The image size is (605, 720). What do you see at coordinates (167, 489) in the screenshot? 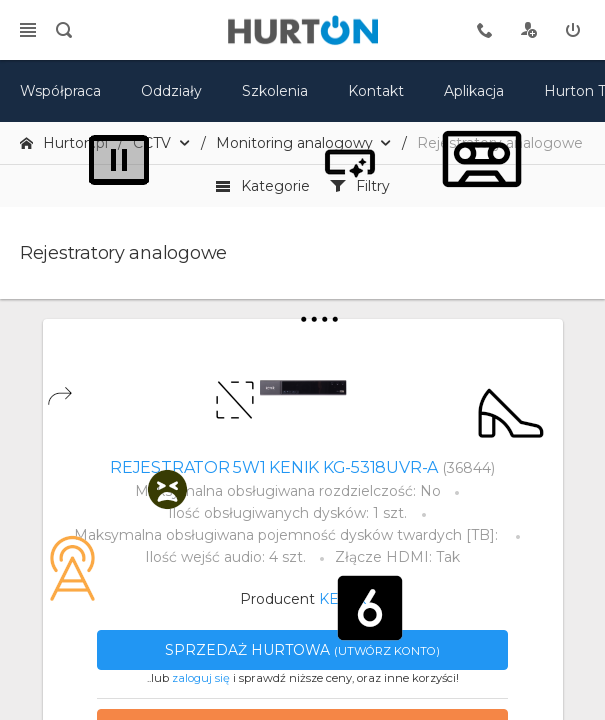
I see `indicates user fatigue or exhaustion status` at bounding box center [167, 489].